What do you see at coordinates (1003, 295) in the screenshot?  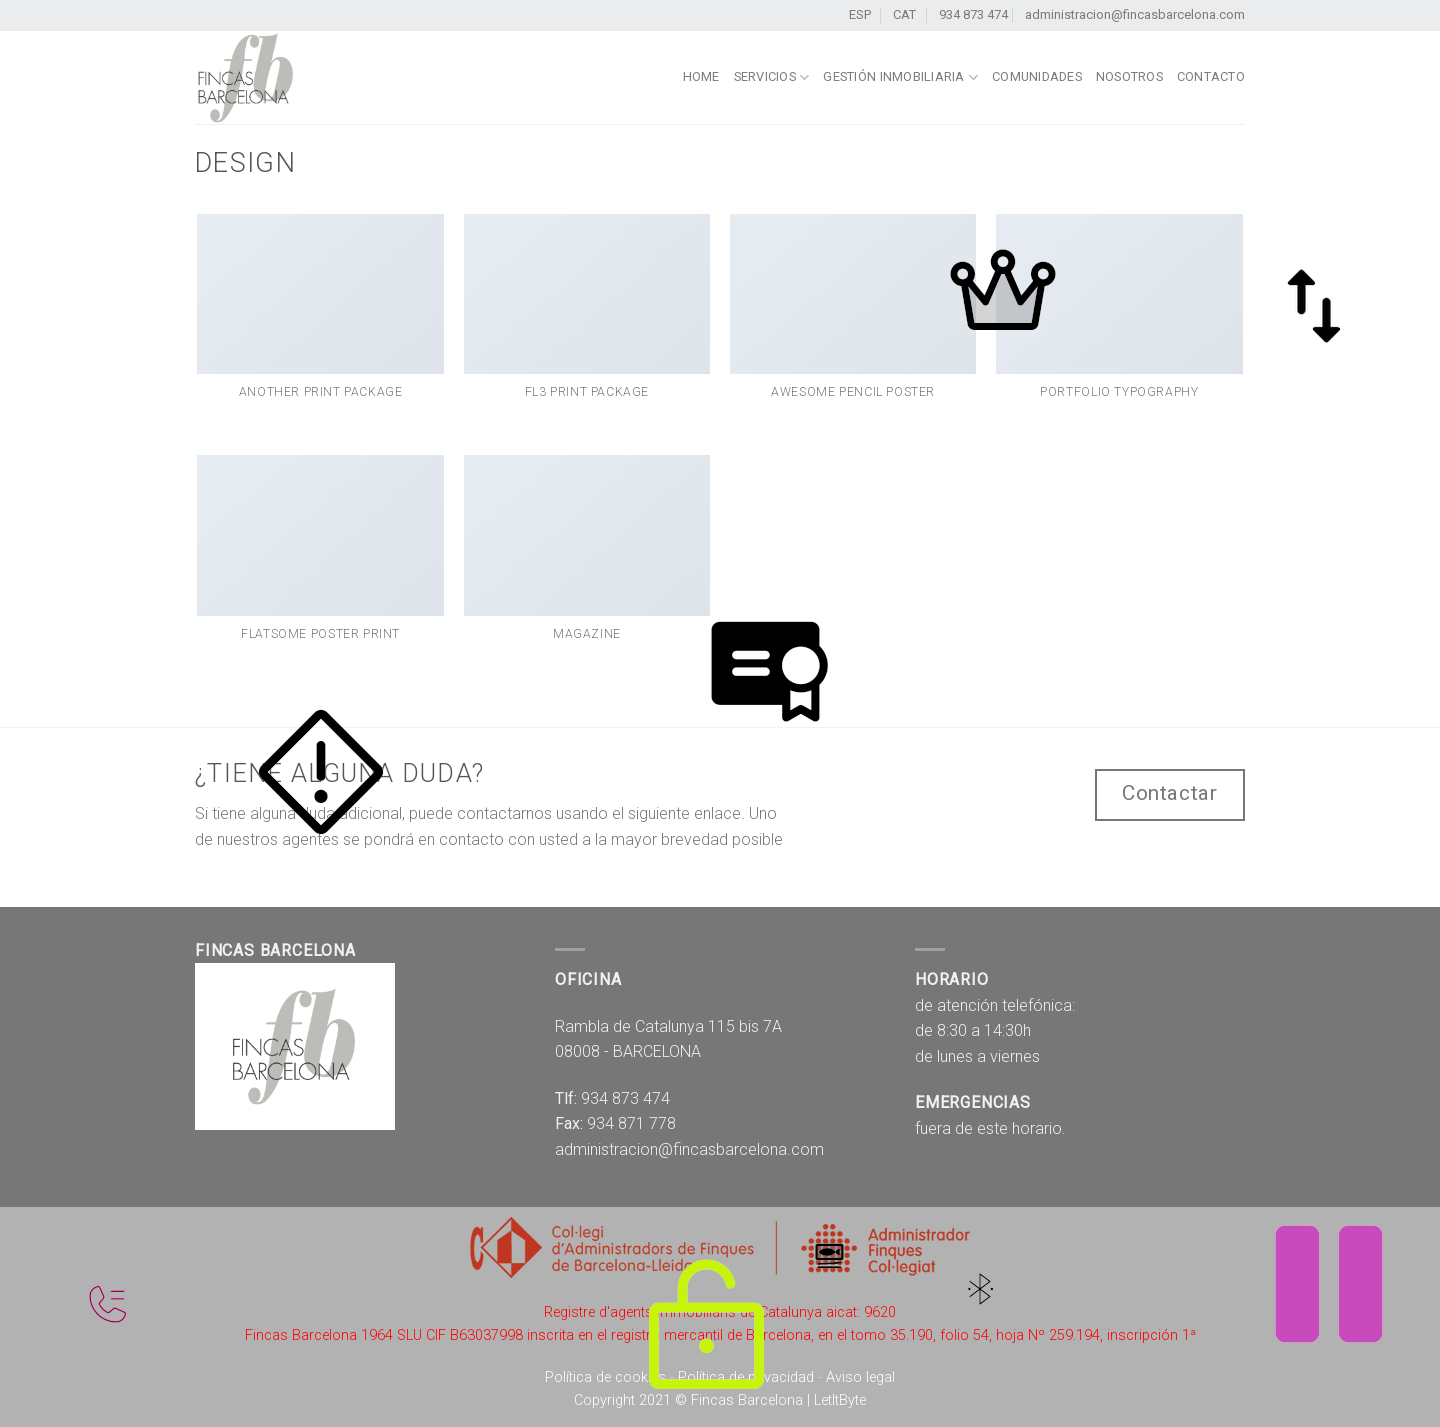 I see `indicates premium or VIP membership status` at bounding box center [1003, 295].